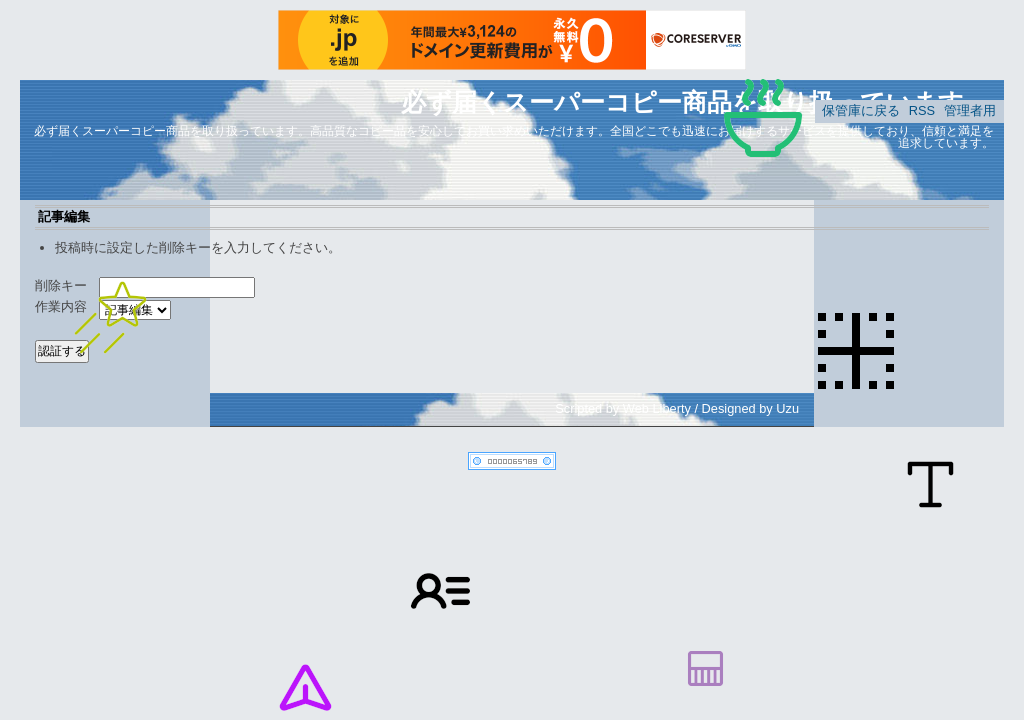 The width and height of the screenshot is (1024, 720). I want to click on add to favorites or wishlist, so click(110, 317).